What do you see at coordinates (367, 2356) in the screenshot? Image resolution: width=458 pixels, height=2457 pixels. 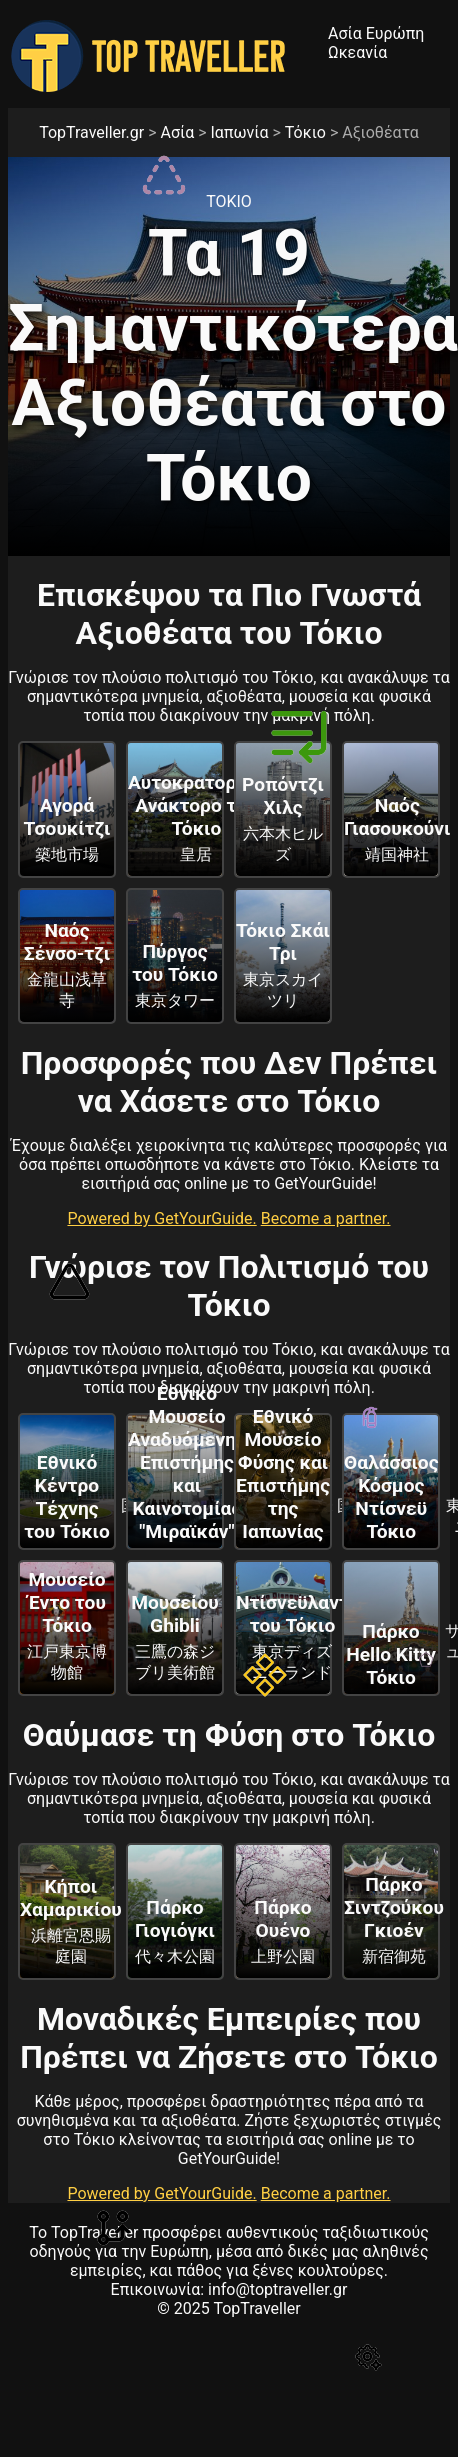 I see `access AI-powered or smart settings` at bounding box center [367, 2356].